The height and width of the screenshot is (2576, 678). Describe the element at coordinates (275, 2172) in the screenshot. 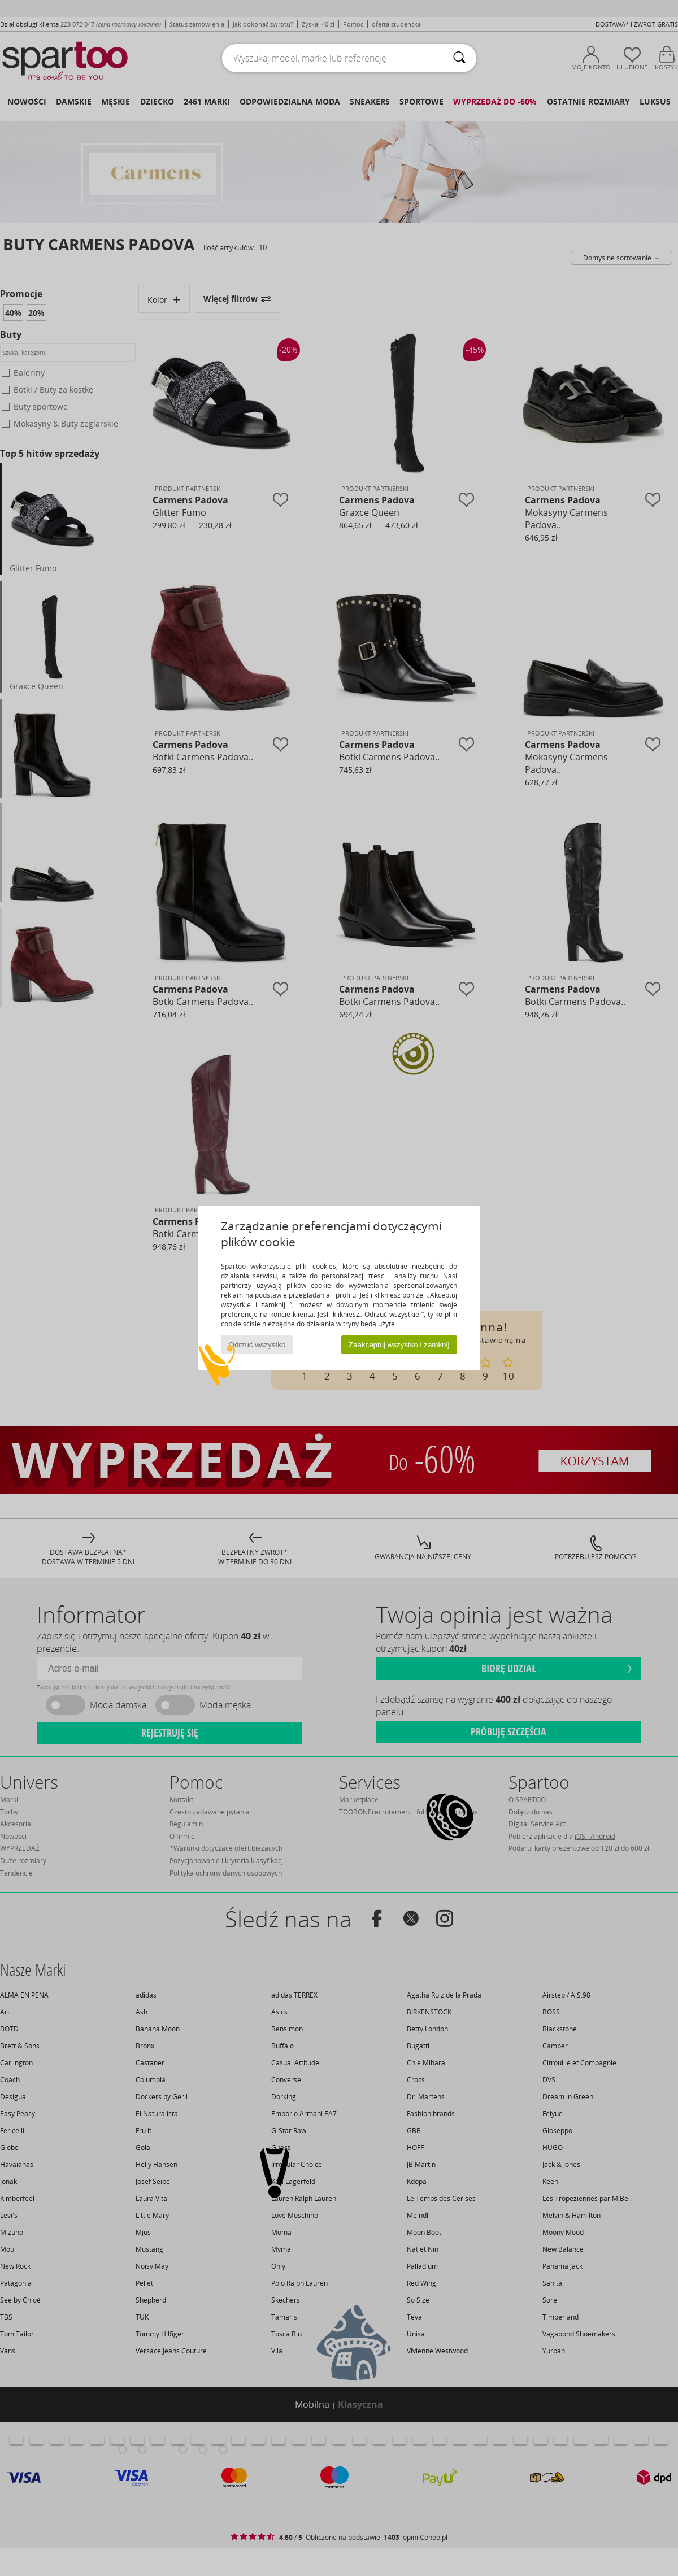

I see `view achievements or awards` at that location.